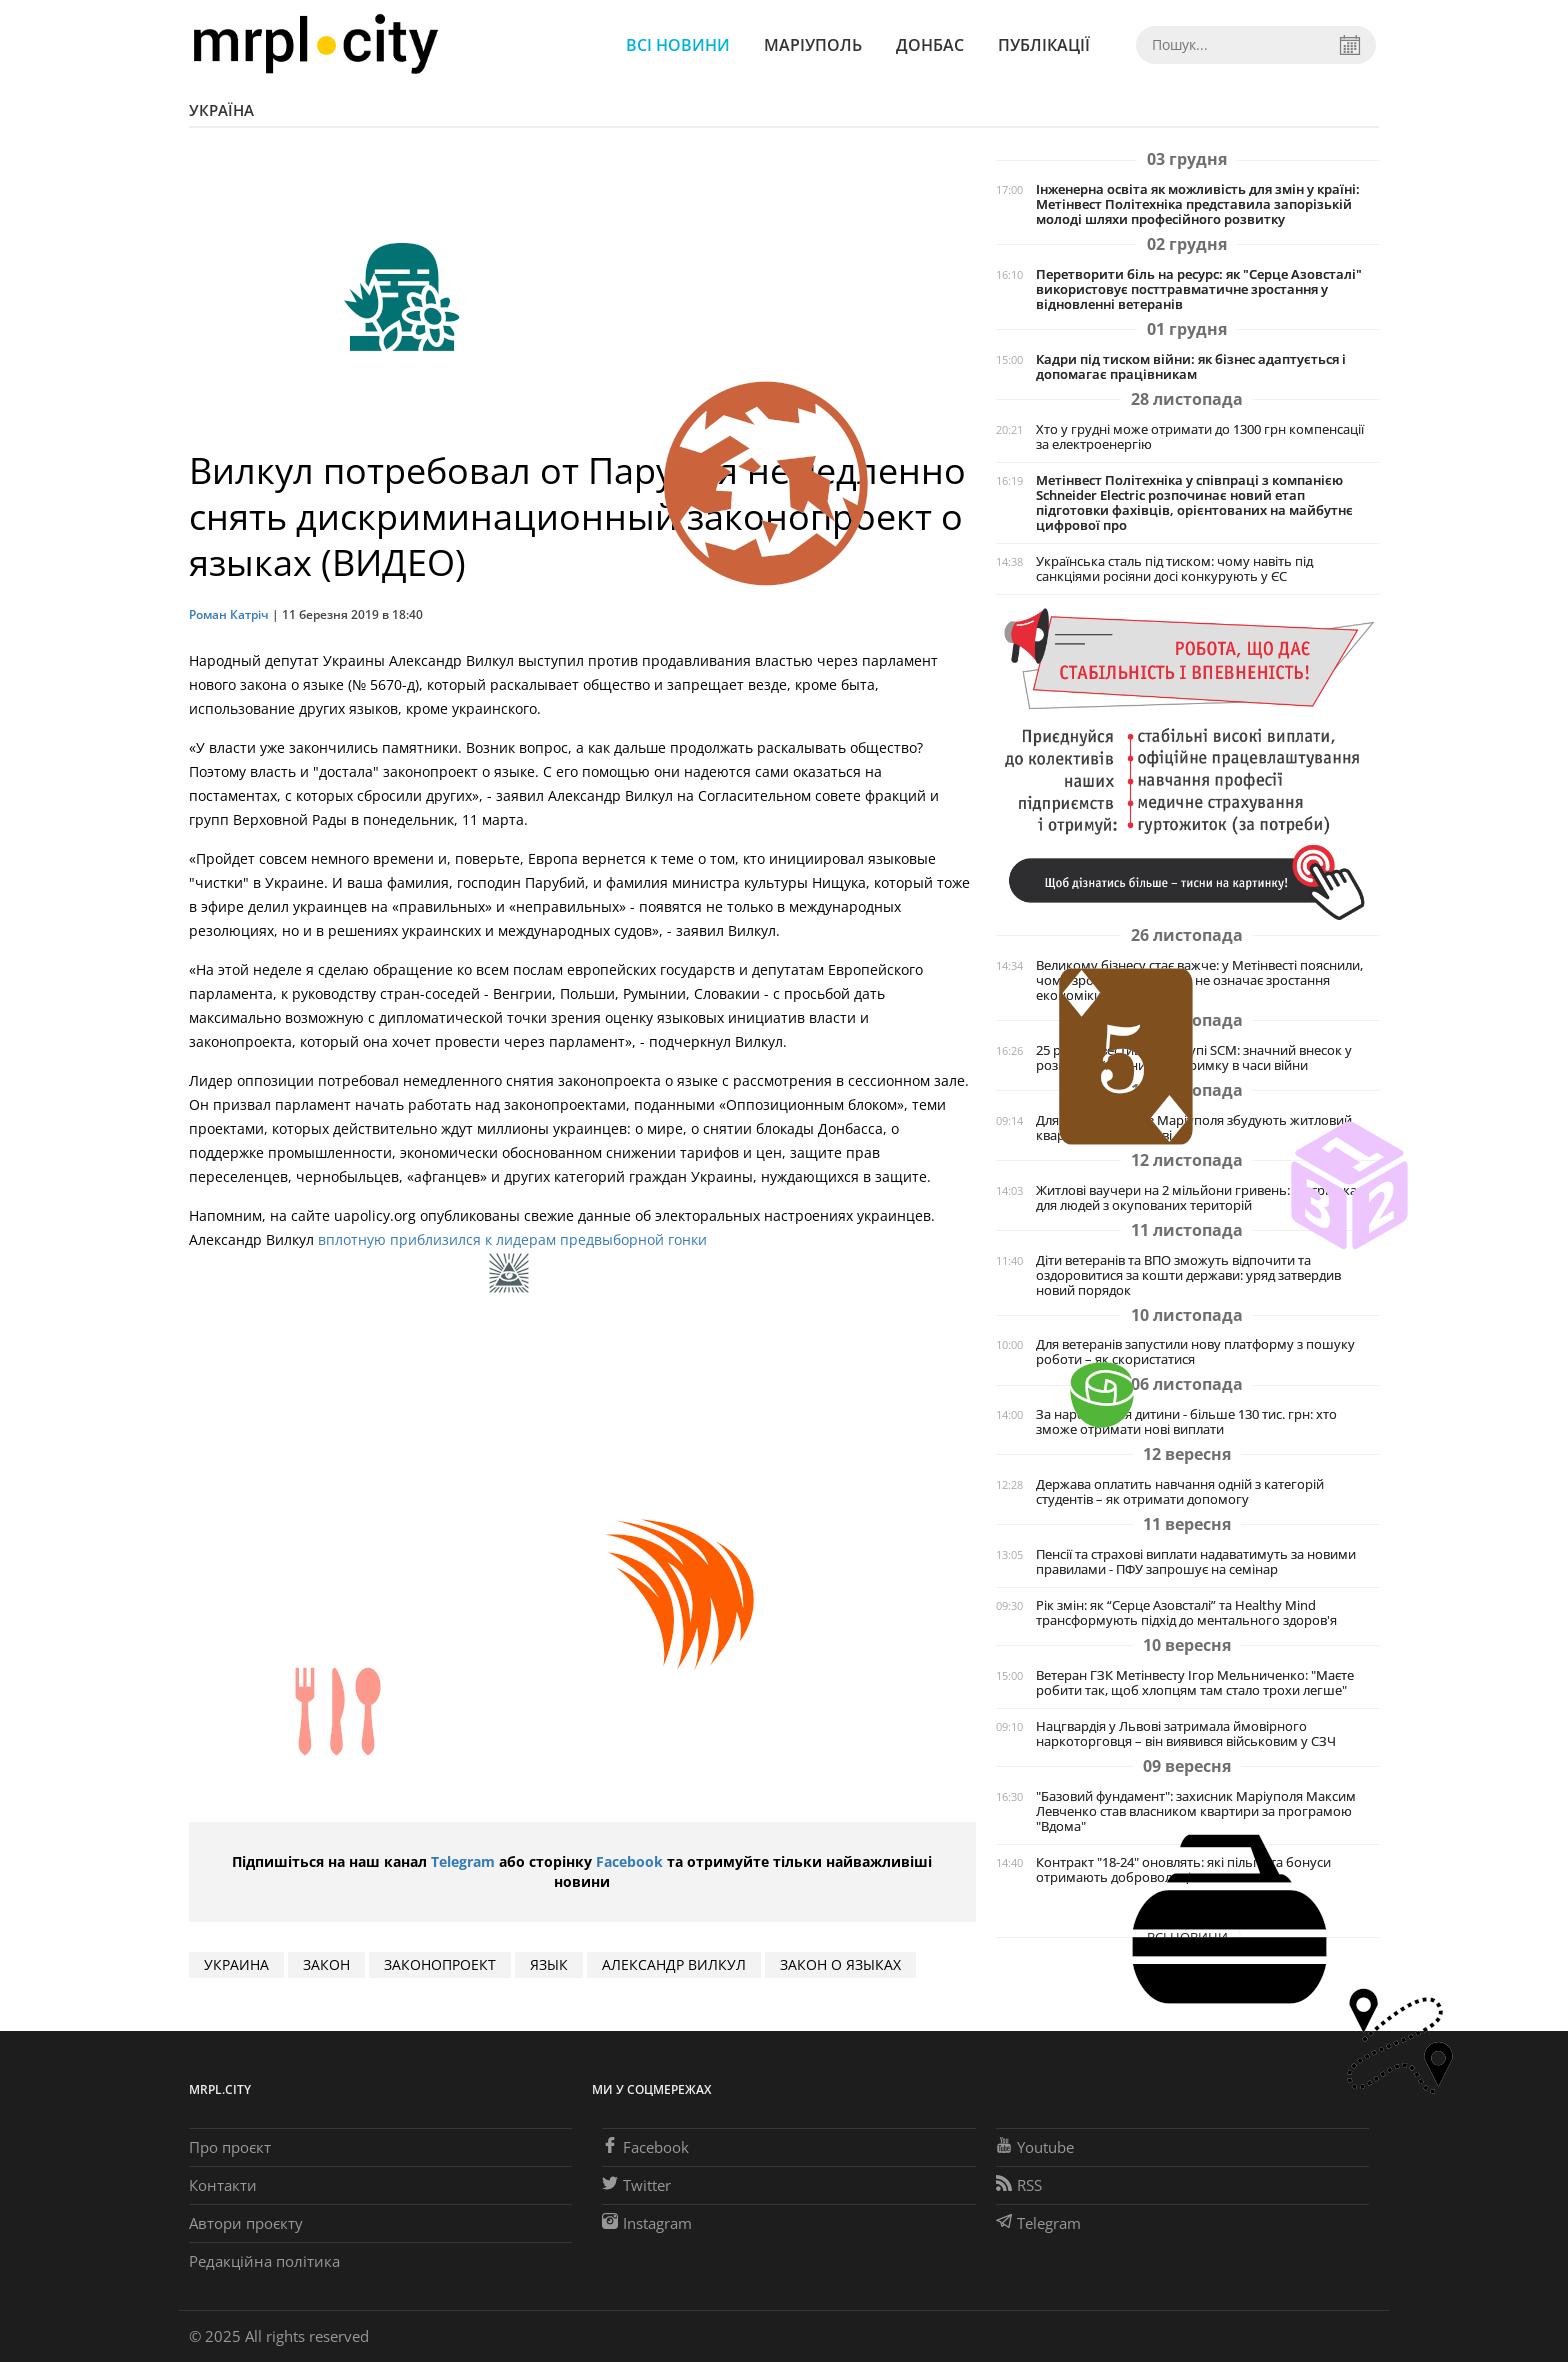 This screenshot has width=1568, height=2362. What do you see at coordinates (1101, 1394) in the screenshot?
I see `indicates a blooming or growth animation effect` at bounding box center [1101, 1394].